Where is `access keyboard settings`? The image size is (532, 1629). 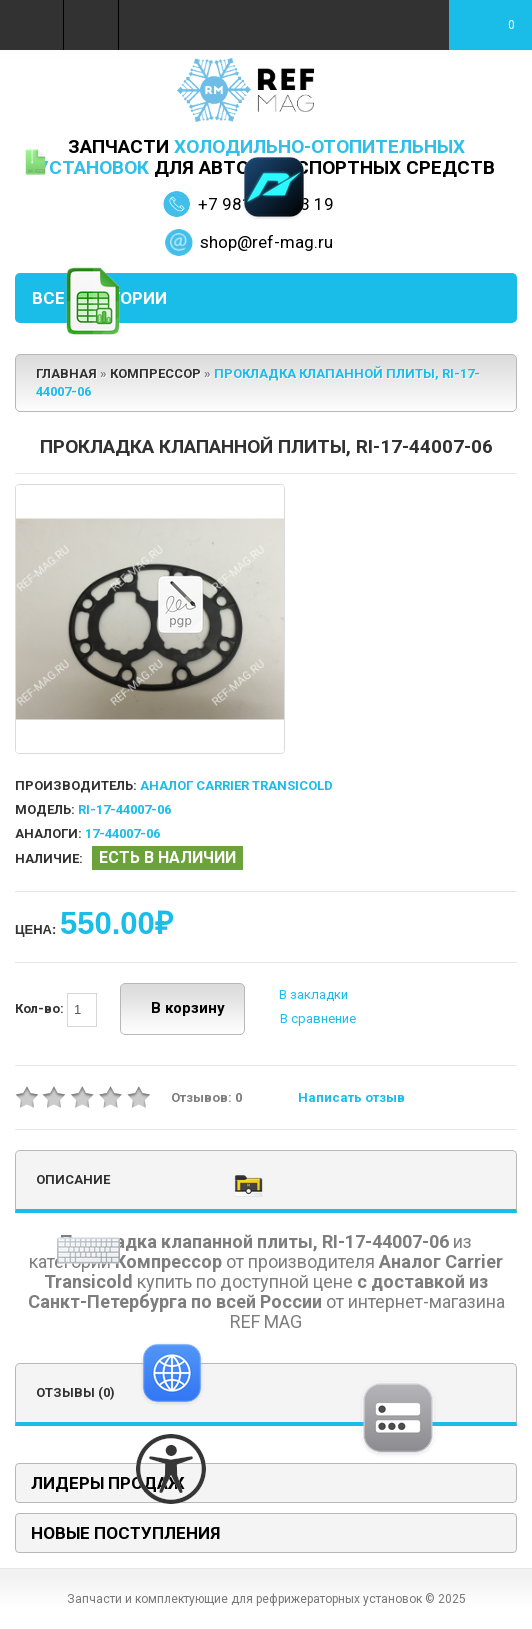
access keyboard settings is located at coordinates (88, 1250).